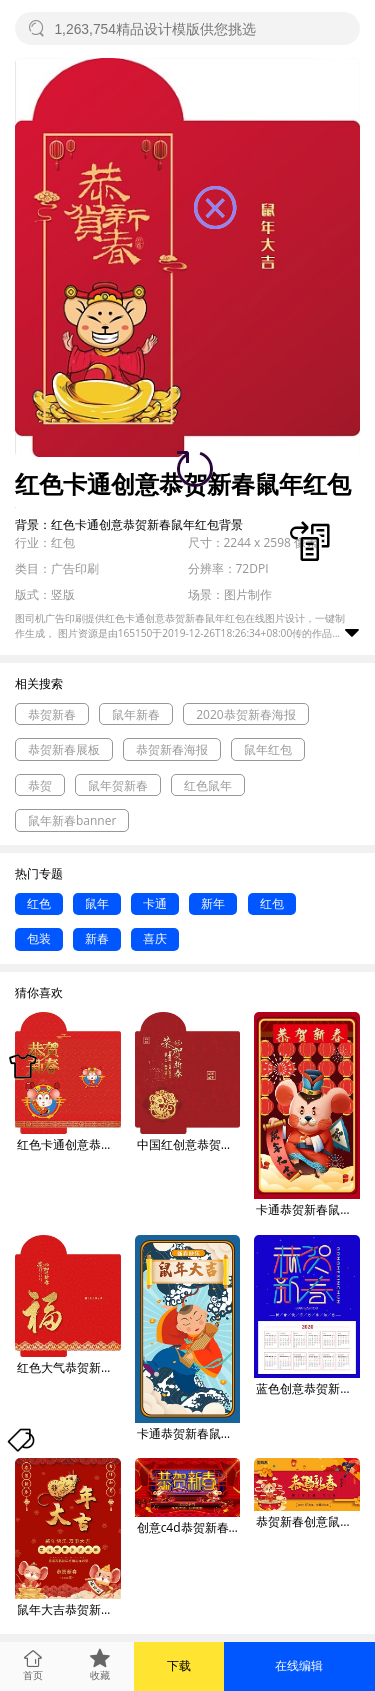 The width and height of the screenshot is (375, 1691). What do you see at coordinates (20, 1439) in the screenshot?
I see `add or manage tags for a file` at bounding box center [20, 1439].